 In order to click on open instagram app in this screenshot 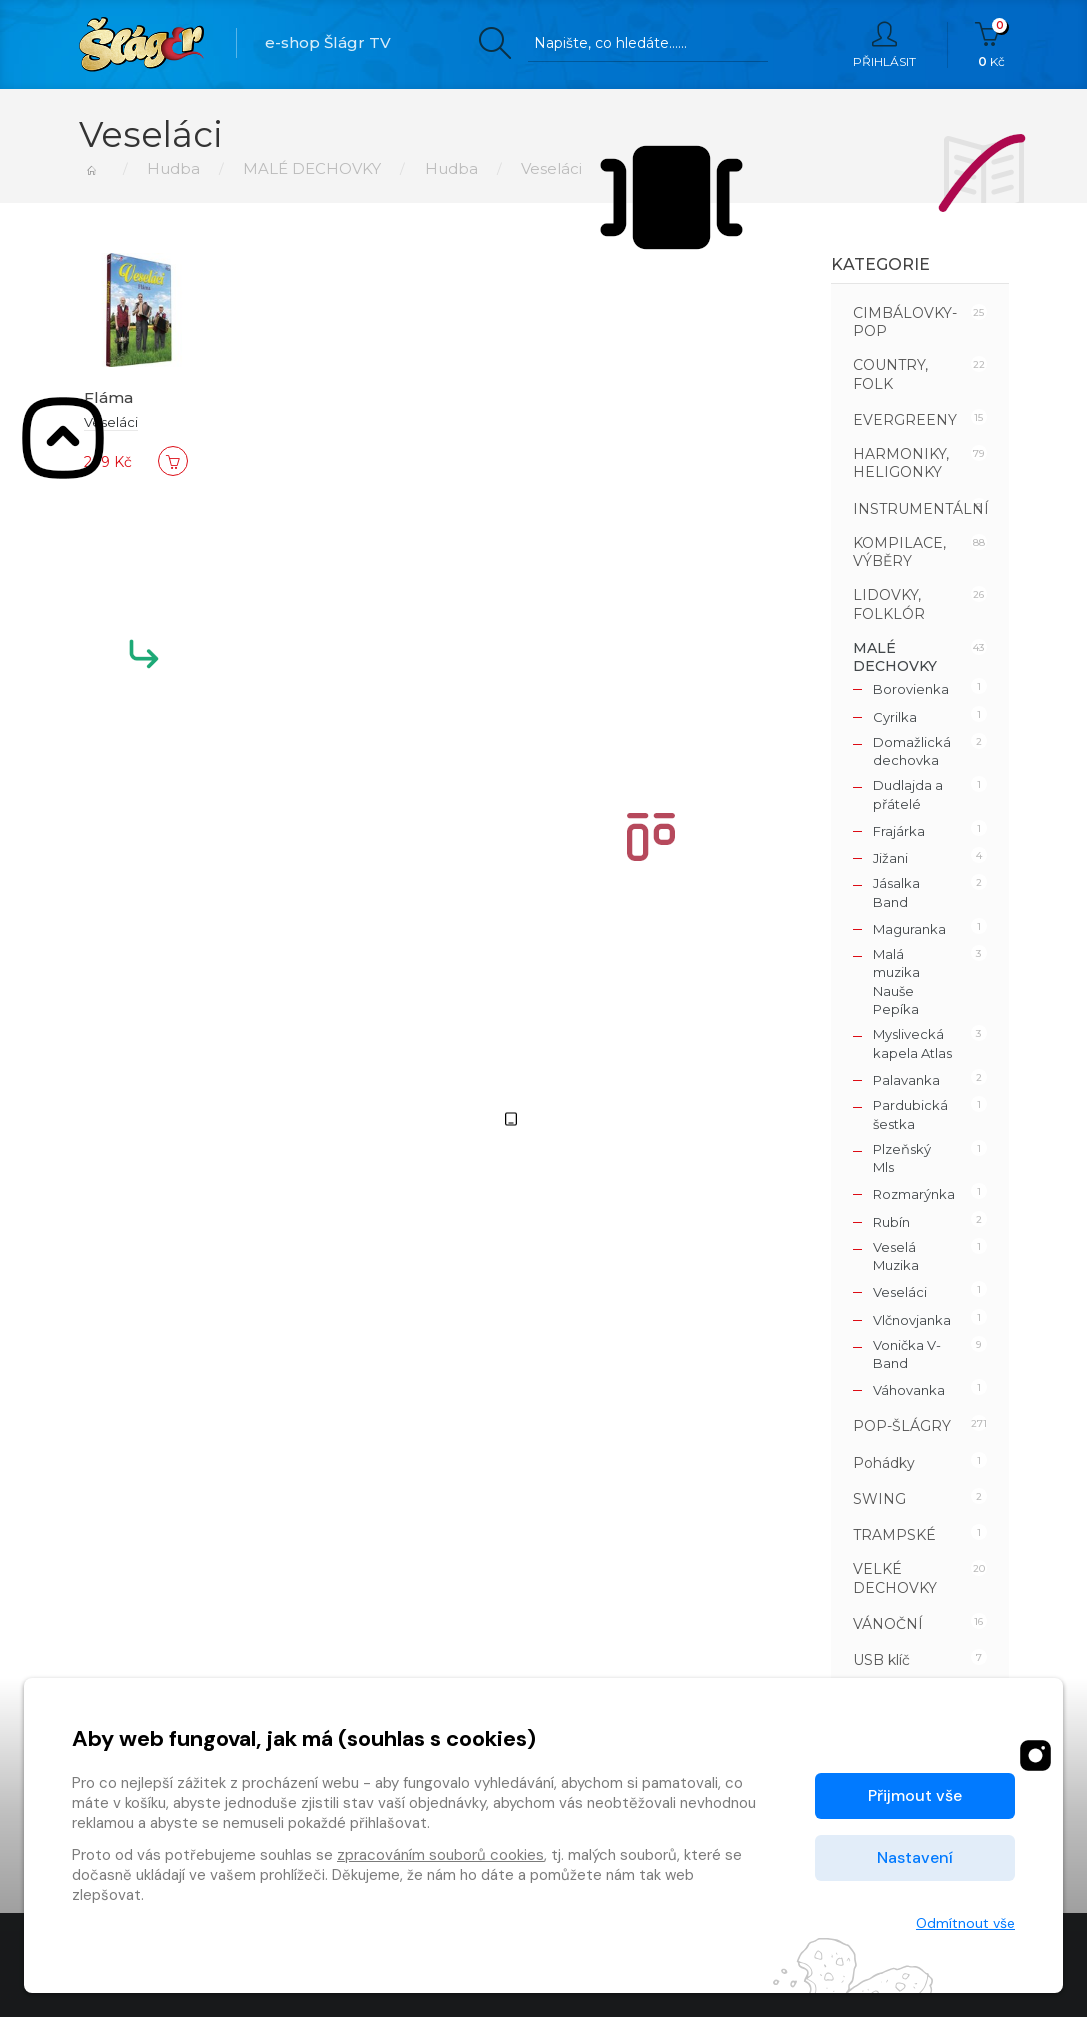, I will do `click(1035, 1755)`.